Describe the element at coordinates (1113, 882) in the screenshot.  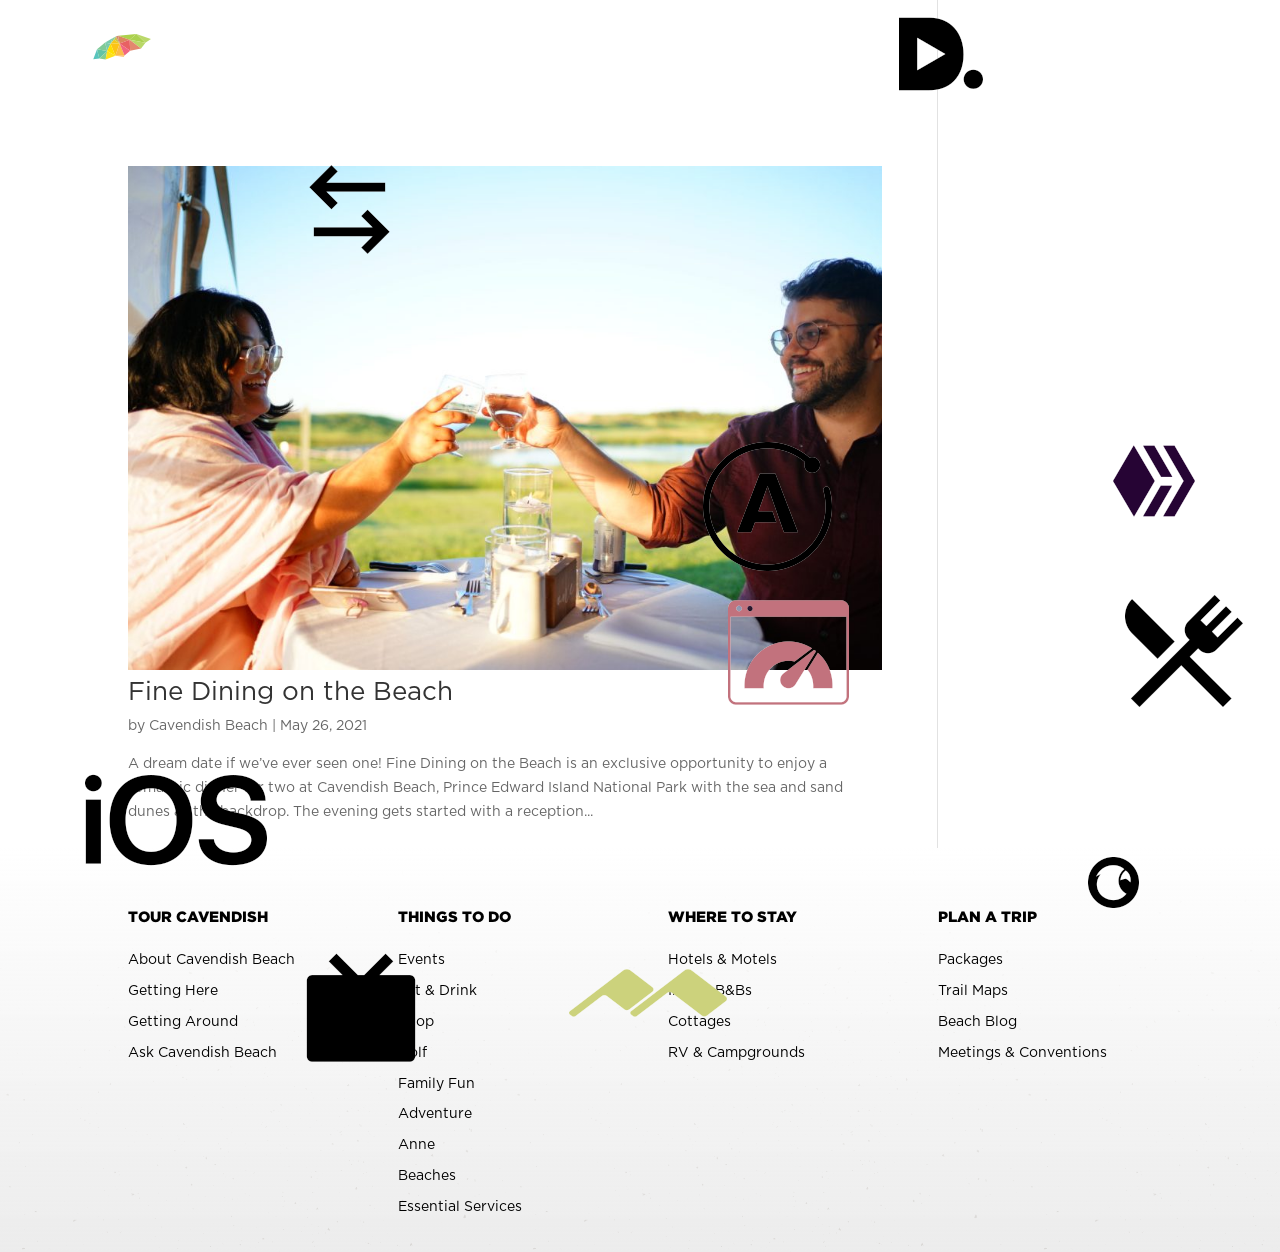
I see `eagle app logo` at that location.